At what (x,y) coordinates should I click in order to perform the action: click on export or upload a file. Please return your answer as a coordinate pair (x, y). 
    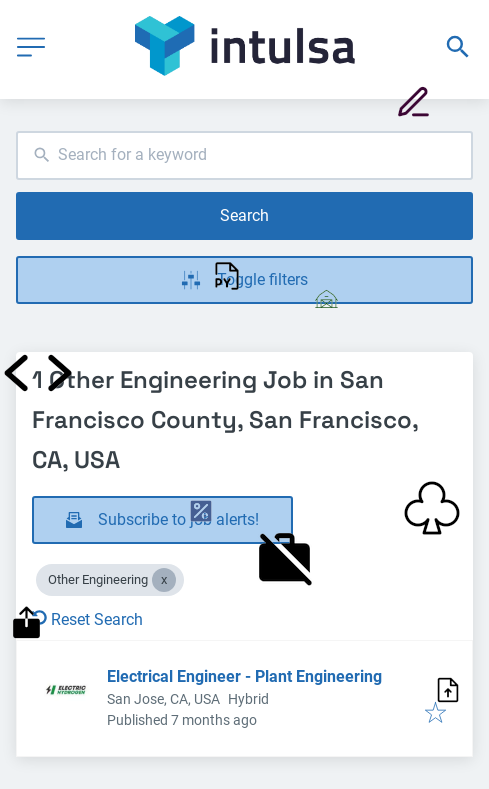
    Looking at the image, I should click on (26, 623).